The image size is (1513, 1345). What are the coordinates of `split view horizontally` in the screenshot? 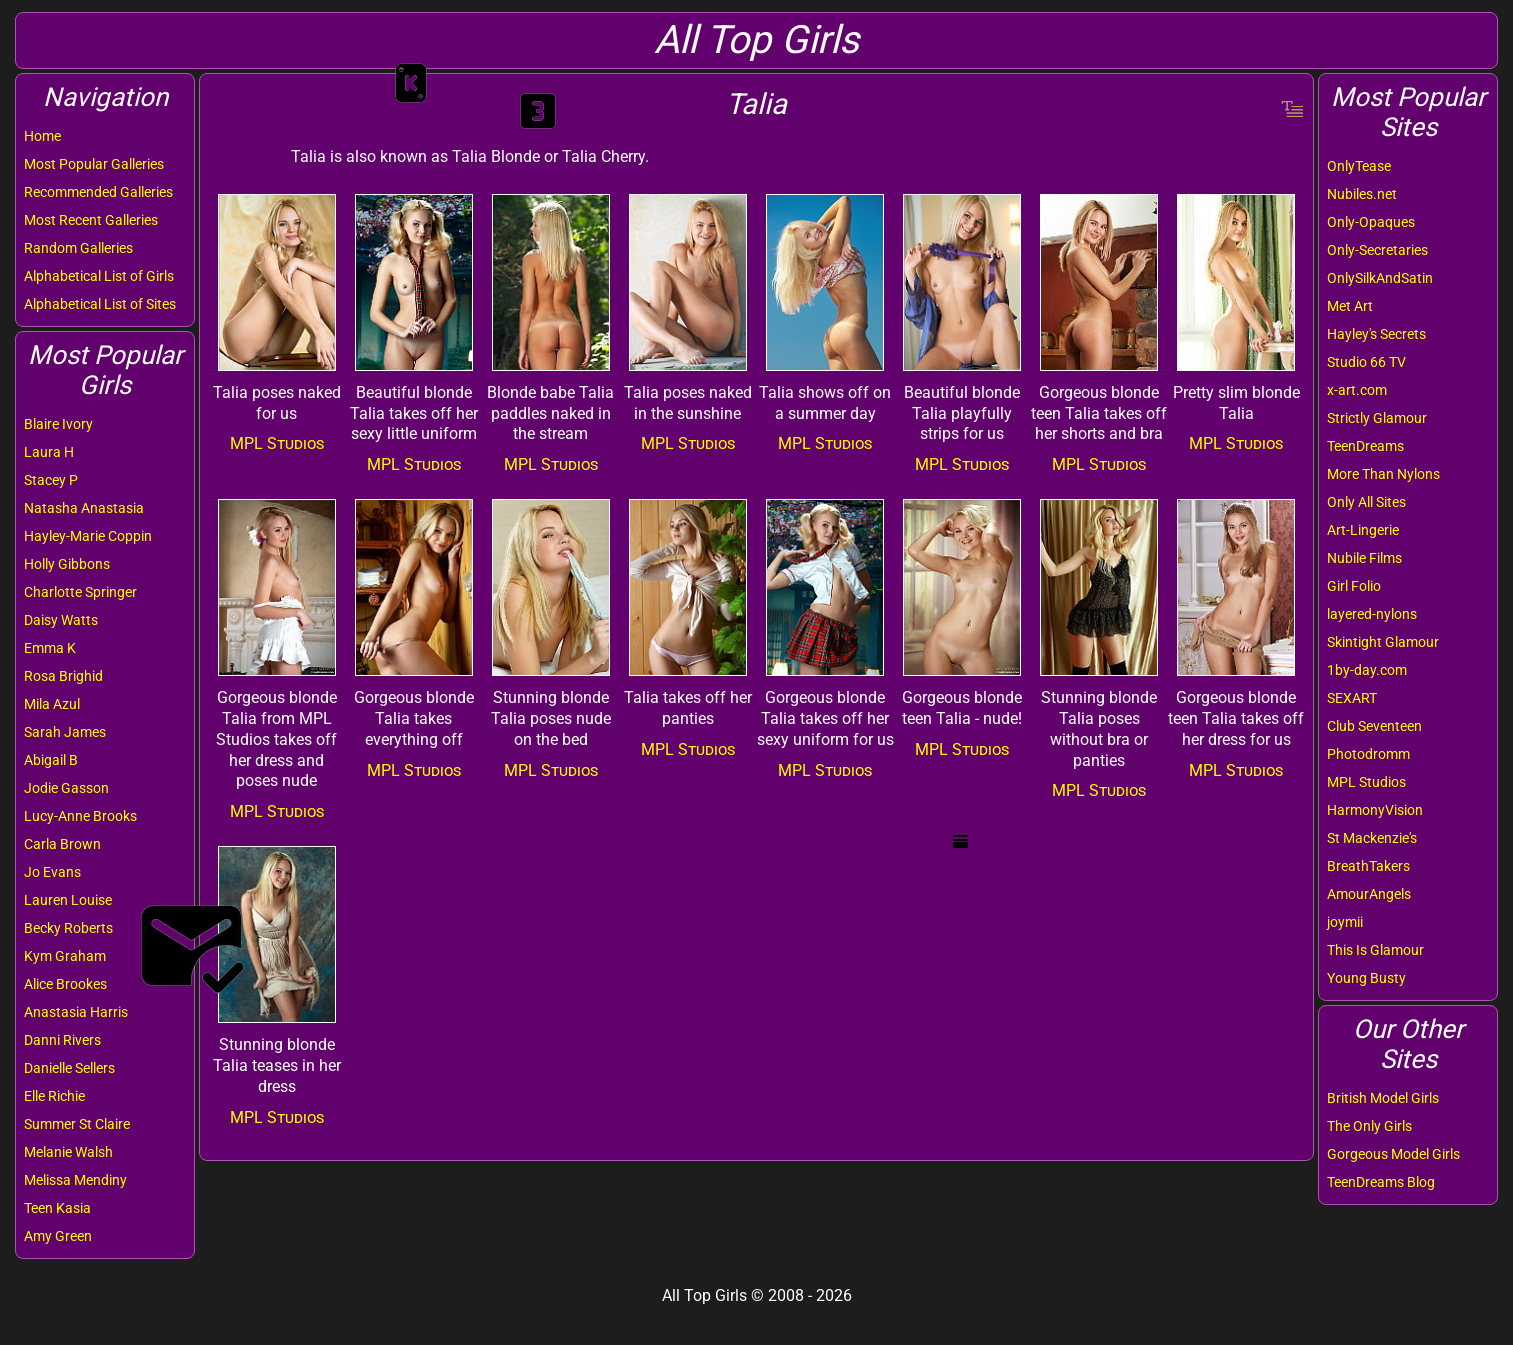 It's located at (960, 841).